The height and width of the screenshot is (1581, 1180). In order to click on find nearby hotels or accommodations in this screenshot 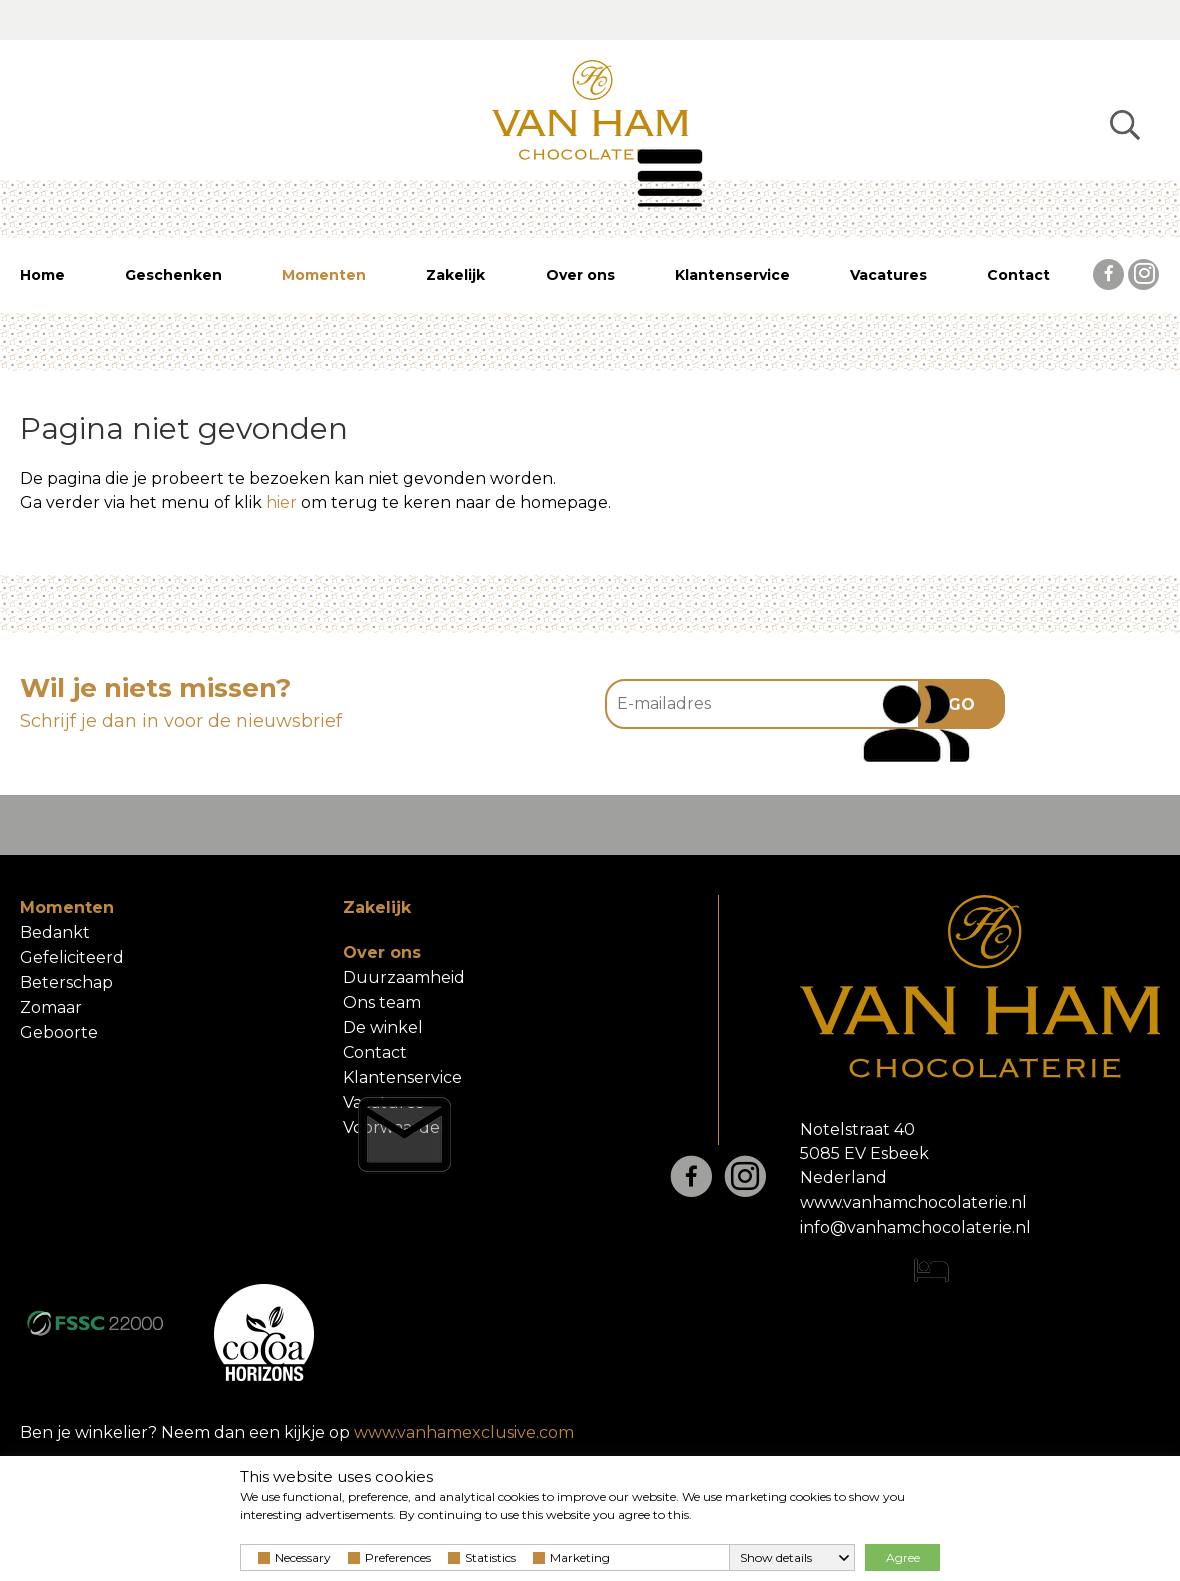, I will do `click(931, 1269)`.